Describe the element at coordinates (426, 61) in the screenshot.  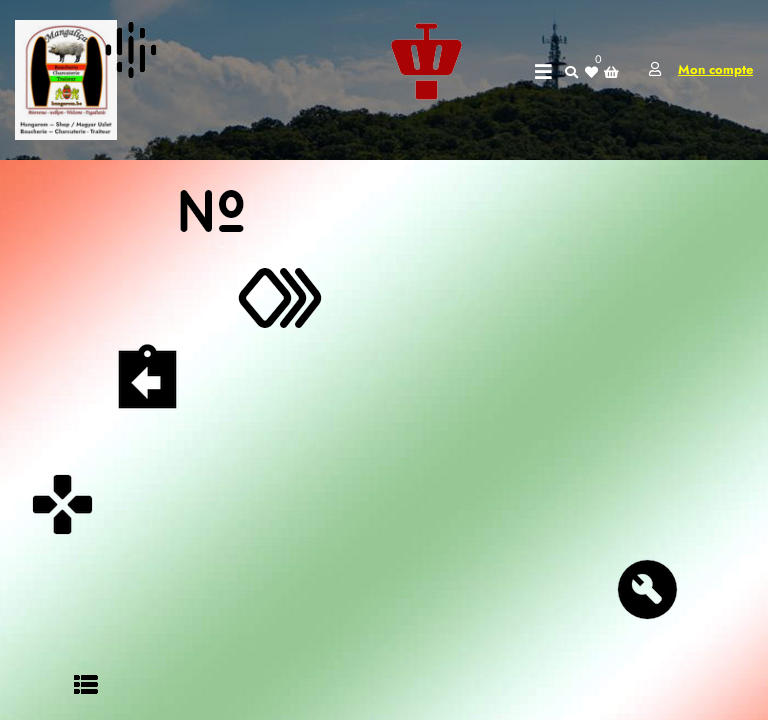
I see `access air traffic control features` at that location.